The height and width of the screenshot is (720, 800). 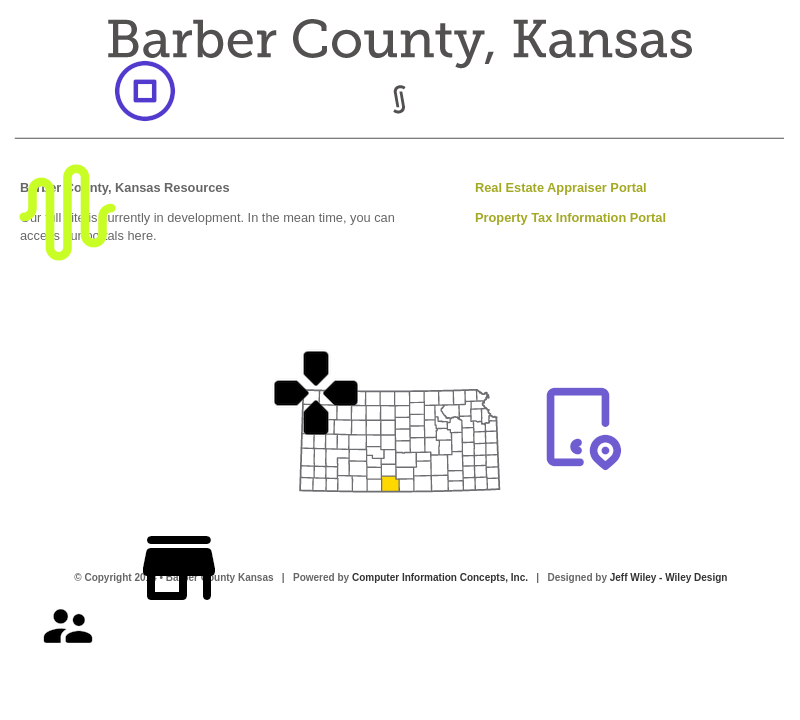 What do you see at coordinates (316, 393) in the screenshot?
I see `access gaming features or settings` at bounding box center [316, 393].